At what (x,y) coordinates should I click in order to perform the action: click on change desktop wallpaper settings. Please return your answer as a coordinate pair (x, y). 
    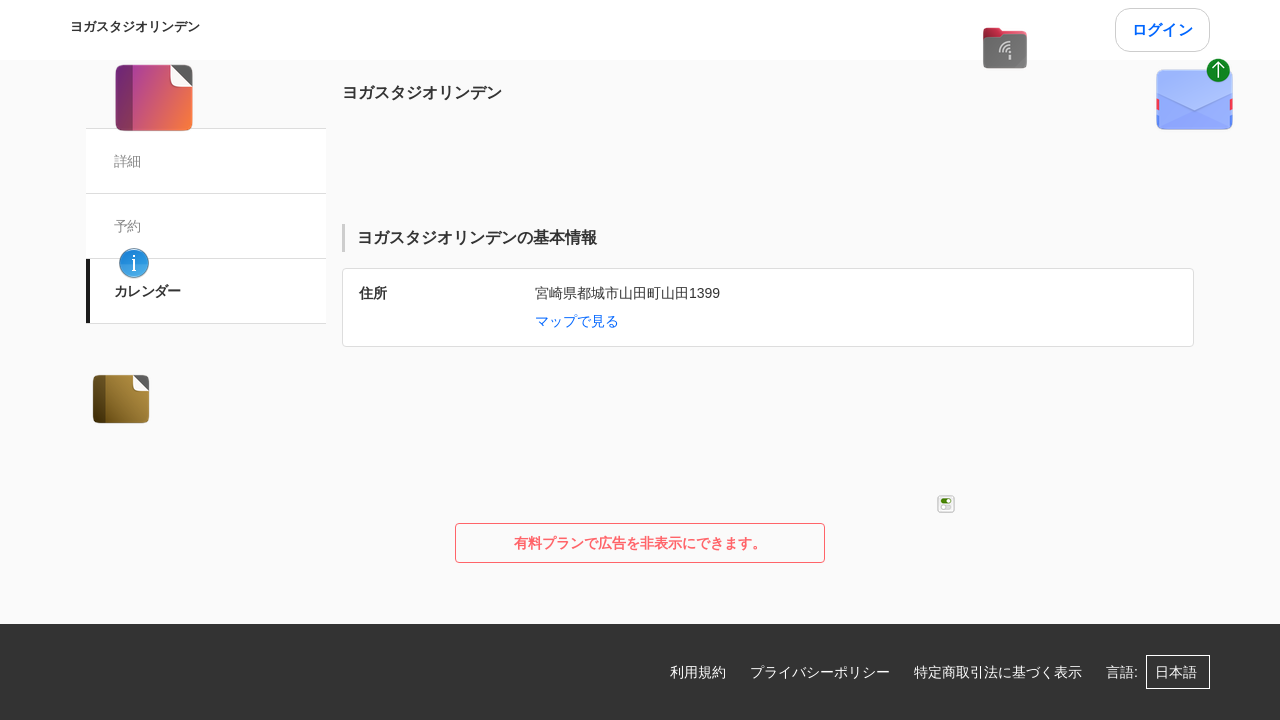
    Looking at the image, I should click on (121, 397).